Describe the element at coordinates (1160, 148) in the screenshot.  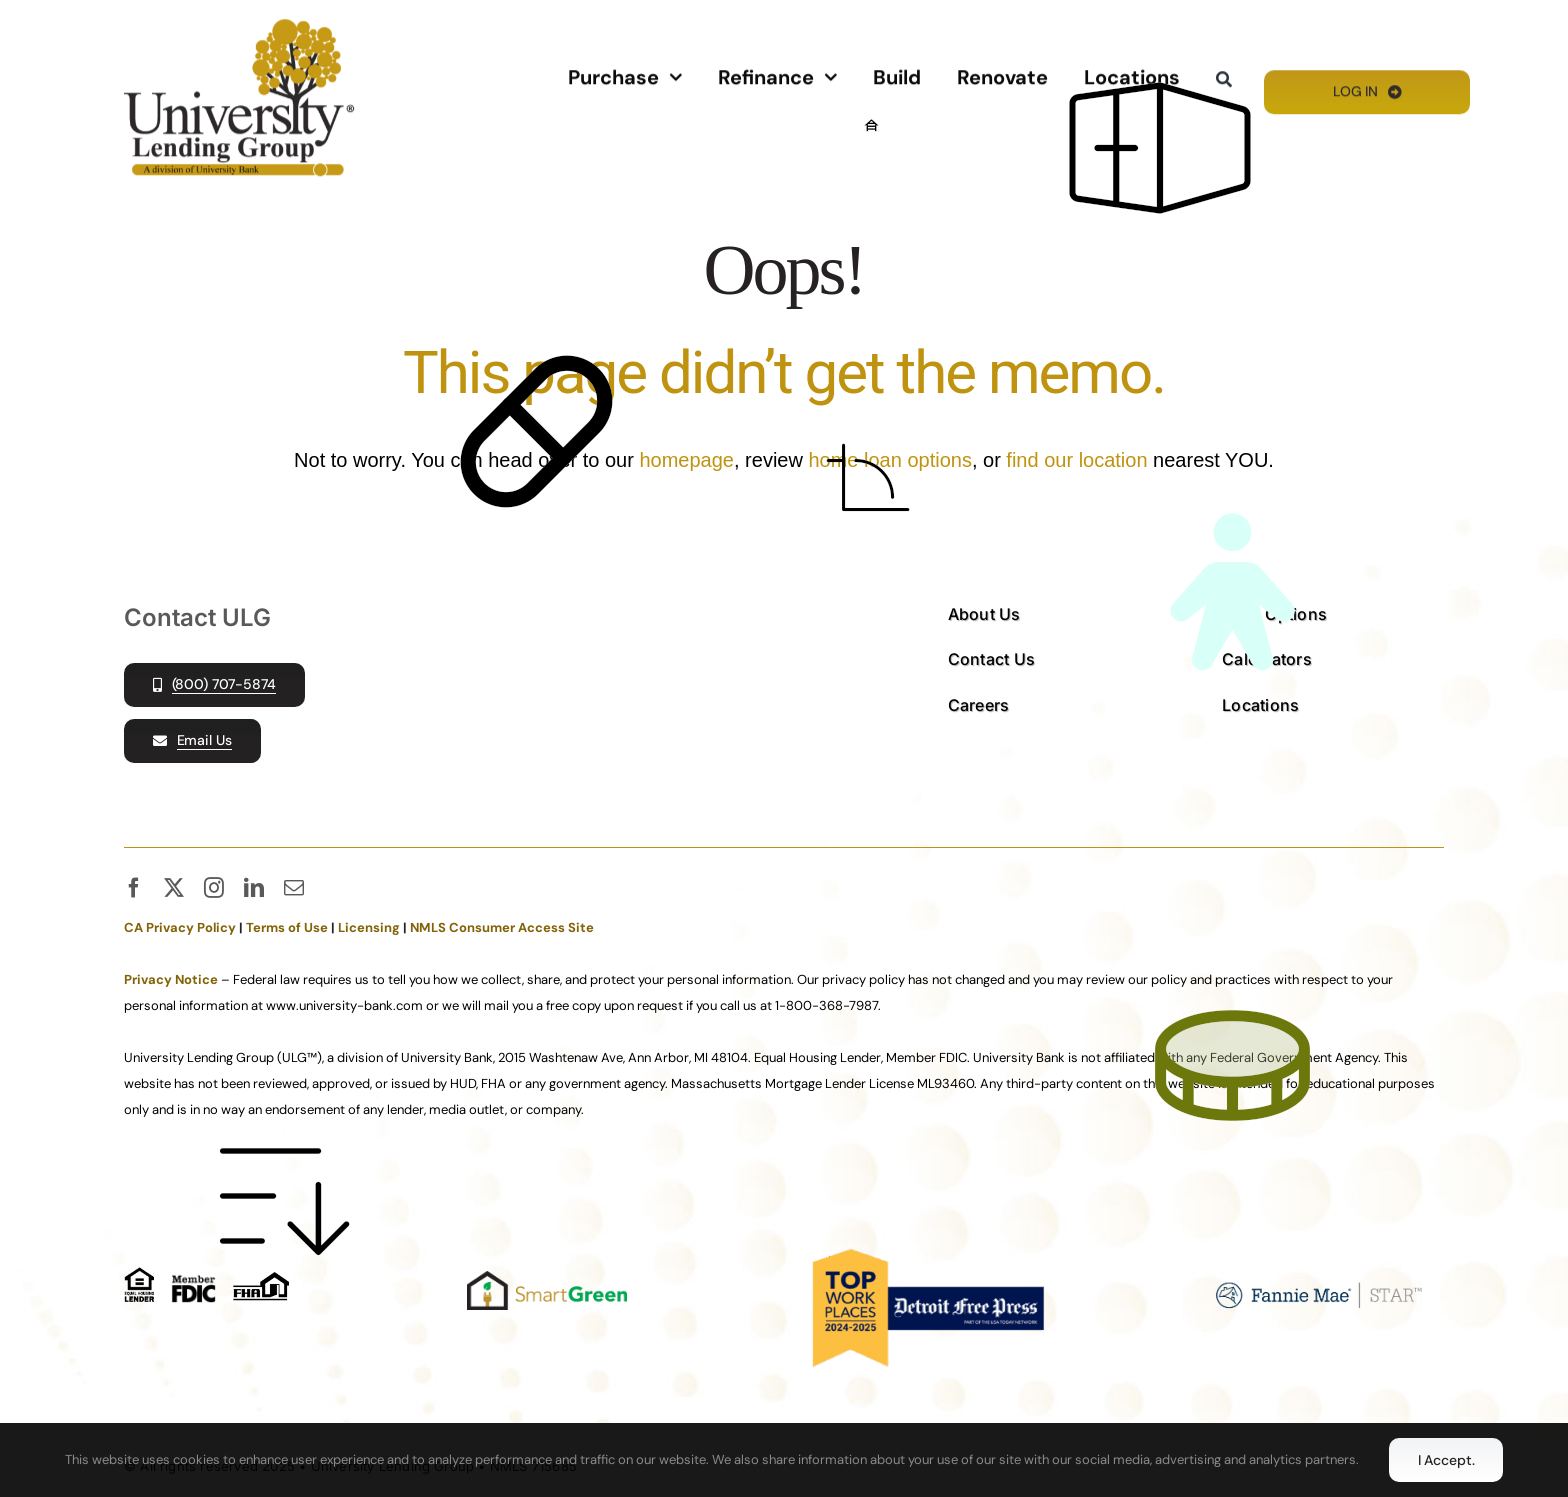
I see `view shipping or freight details` at that location.